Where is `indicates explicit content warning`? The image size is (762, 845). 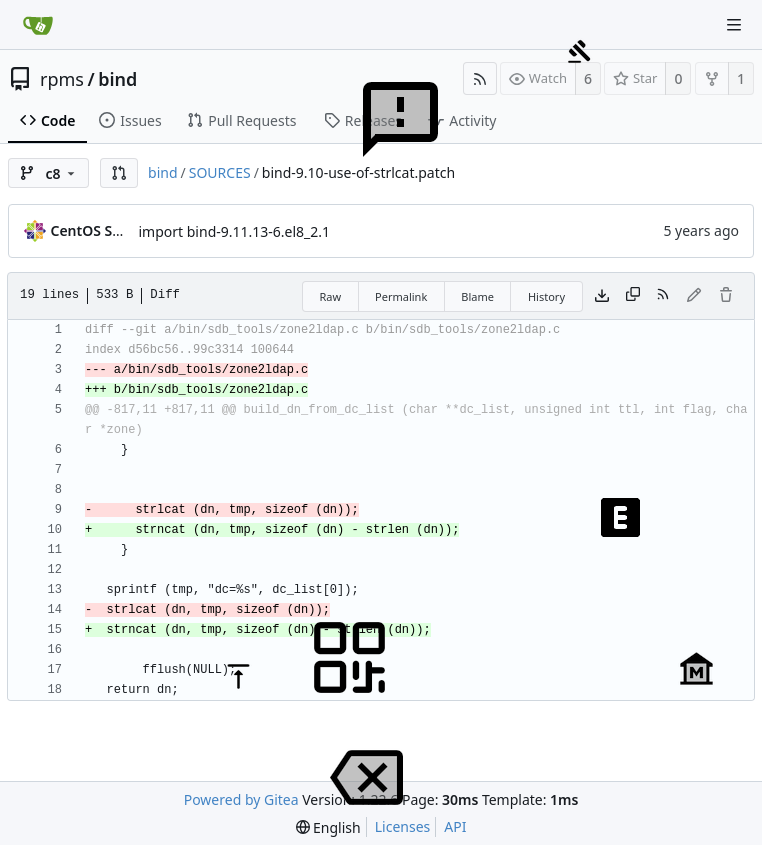
indicates explicit content warning is located at coordinates (620, 517).